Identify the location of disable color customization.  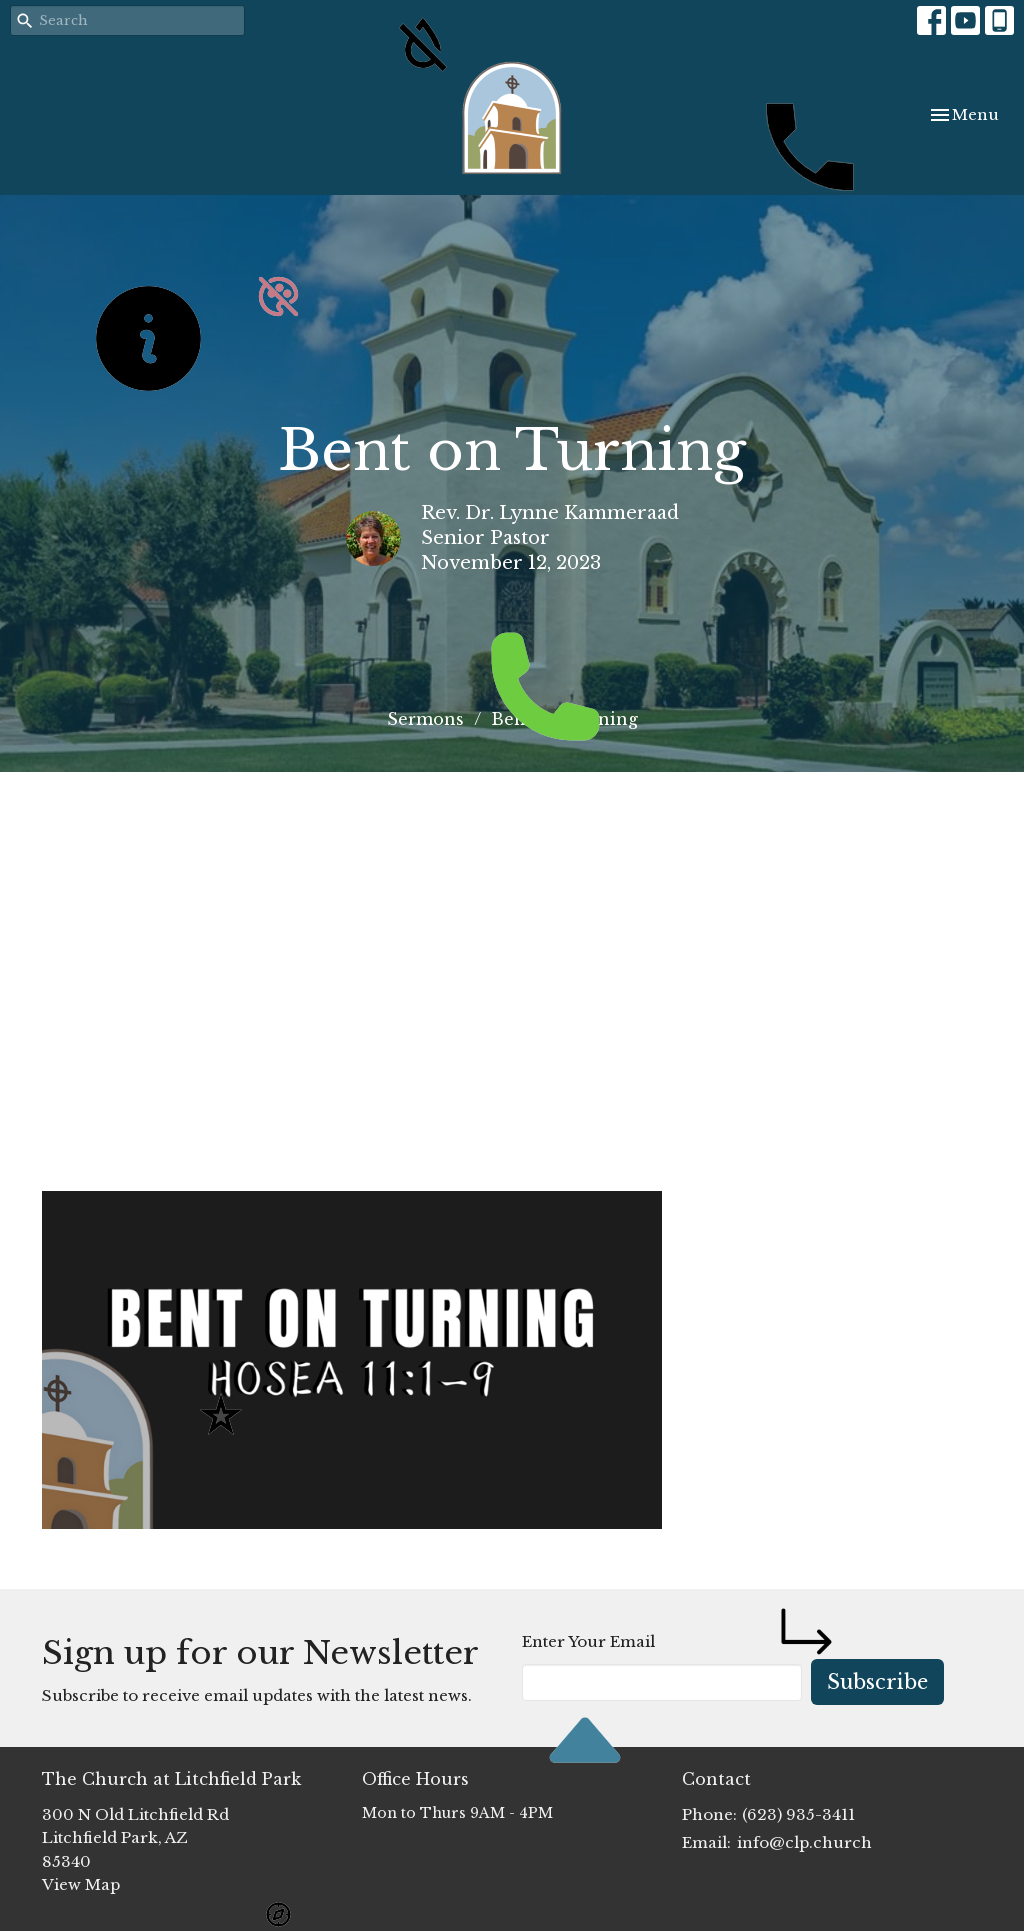
(278, 296).